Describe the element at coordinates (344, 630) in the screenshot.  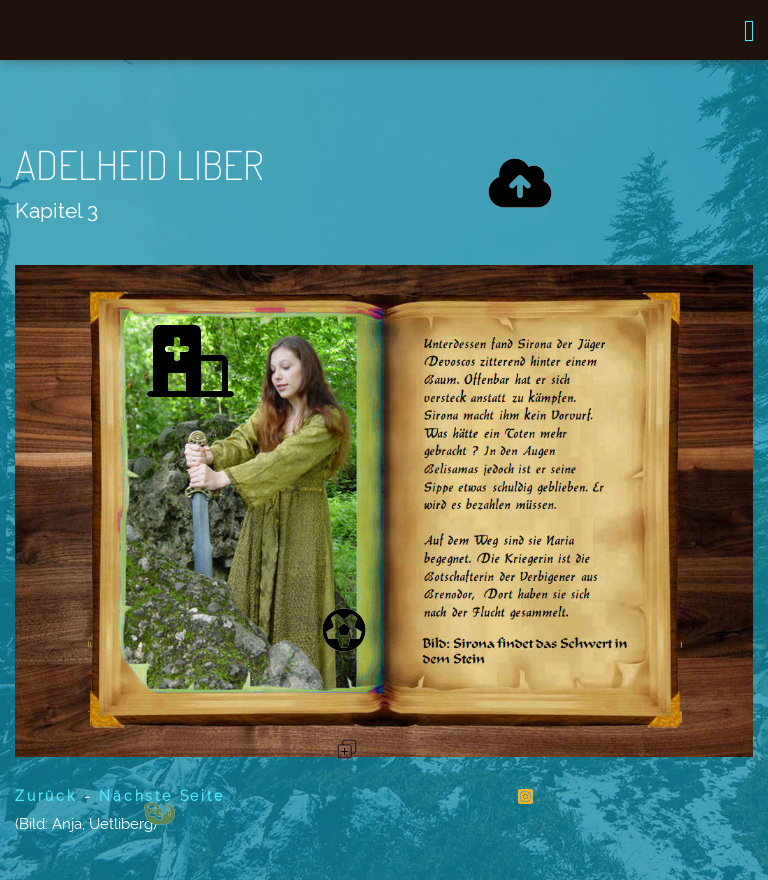
I see `access sports or football-related content` at that location.